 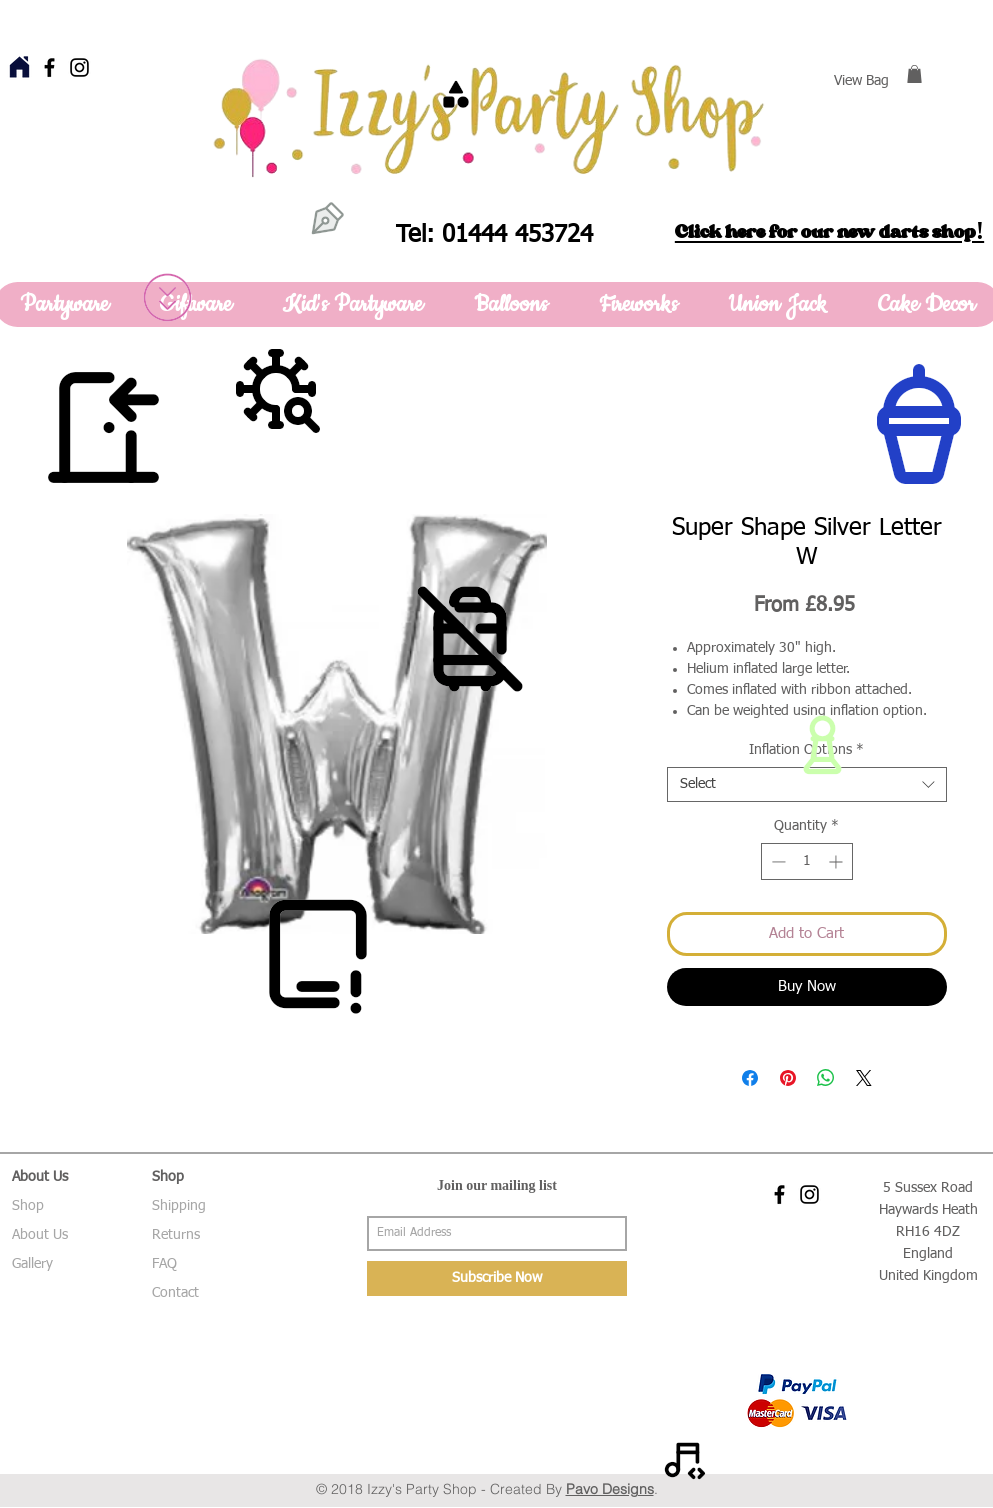 What do you see at coordinates (684, 1460) in the screenshot?
I see `access music coding or audio development tools` at bounding box center [684, 1460].